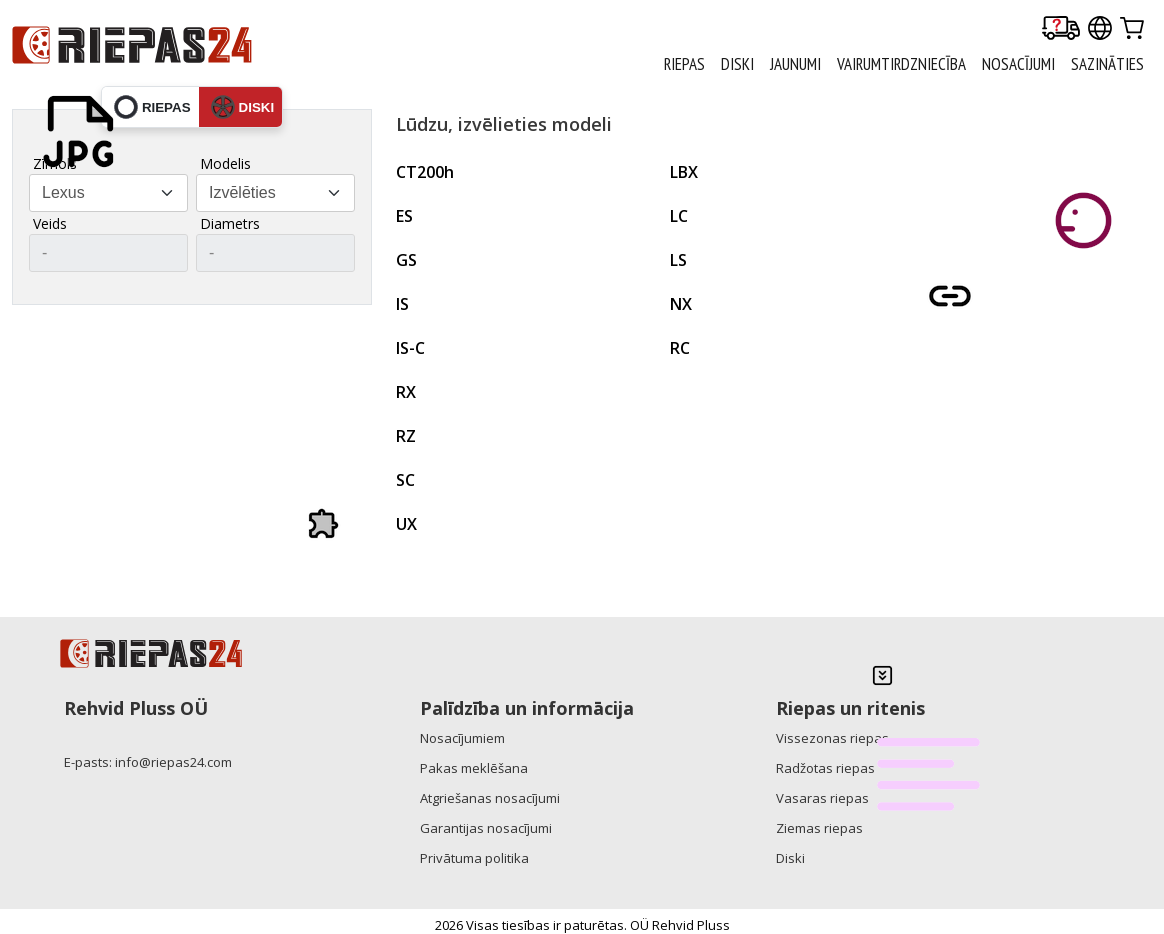 The height and width of the screenshot is (934, 1164). Describe the element at coordinates (882, 675) in the screenshot. I see `collapse or minimize content section` at that location.